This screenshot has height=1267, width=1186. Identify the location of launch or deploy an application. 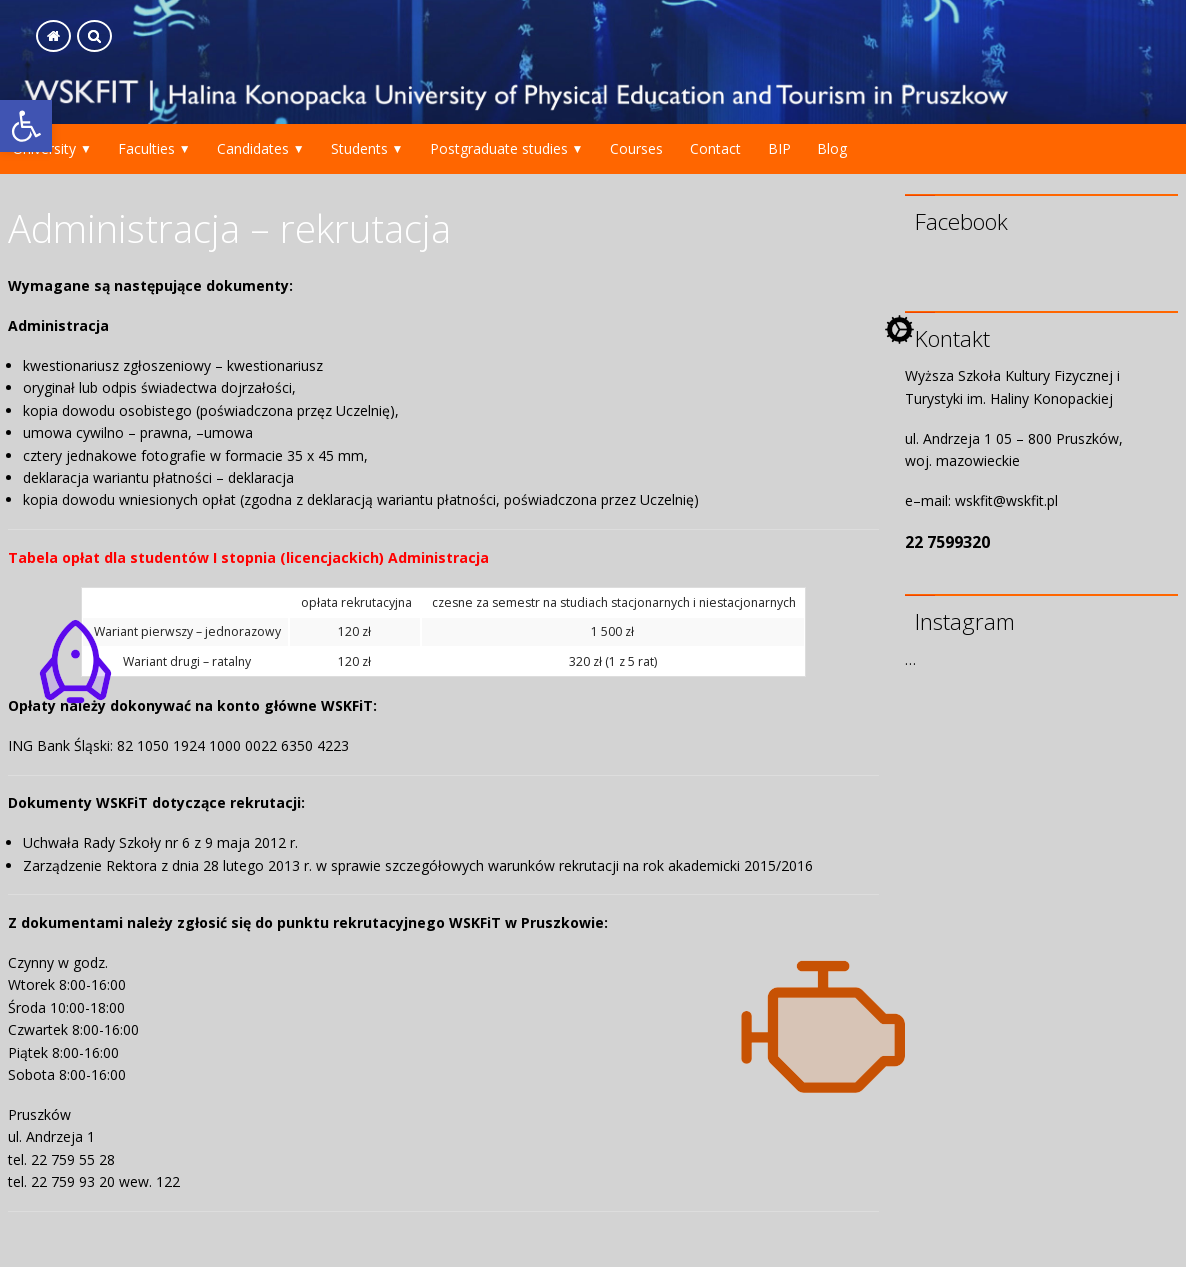
(75, 664).